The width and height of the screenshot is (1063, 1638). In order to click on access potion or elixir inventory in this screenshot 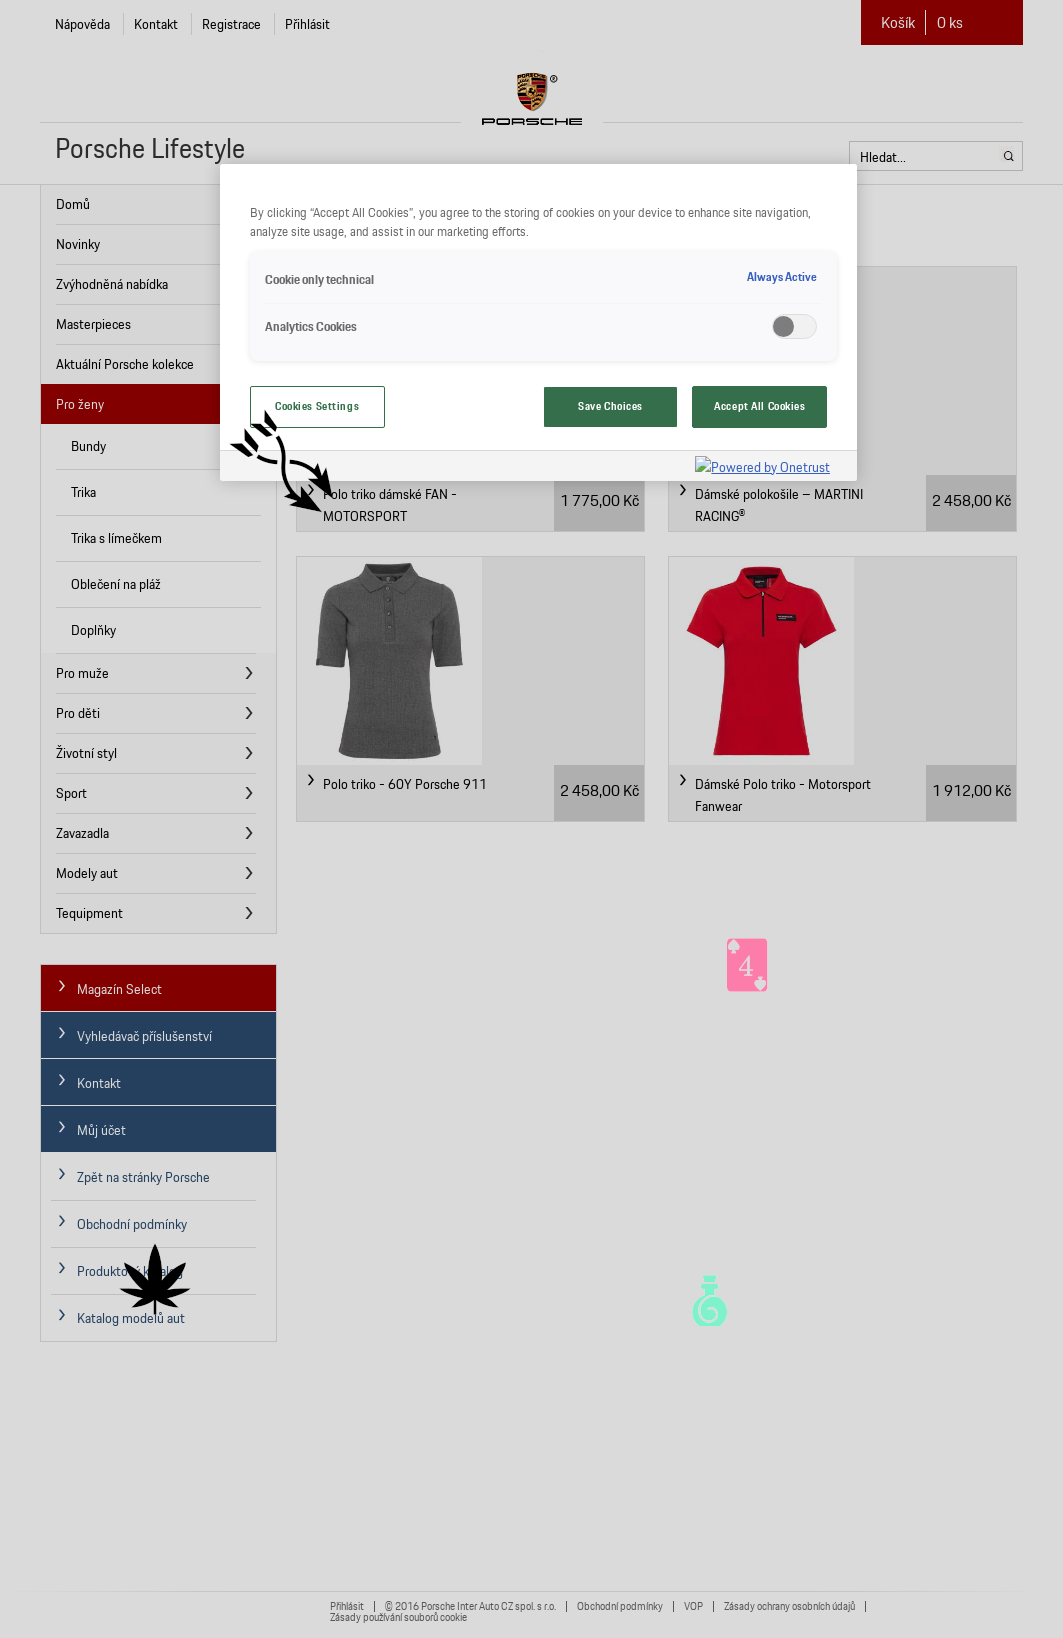, I will do `click(709, 1300)`.